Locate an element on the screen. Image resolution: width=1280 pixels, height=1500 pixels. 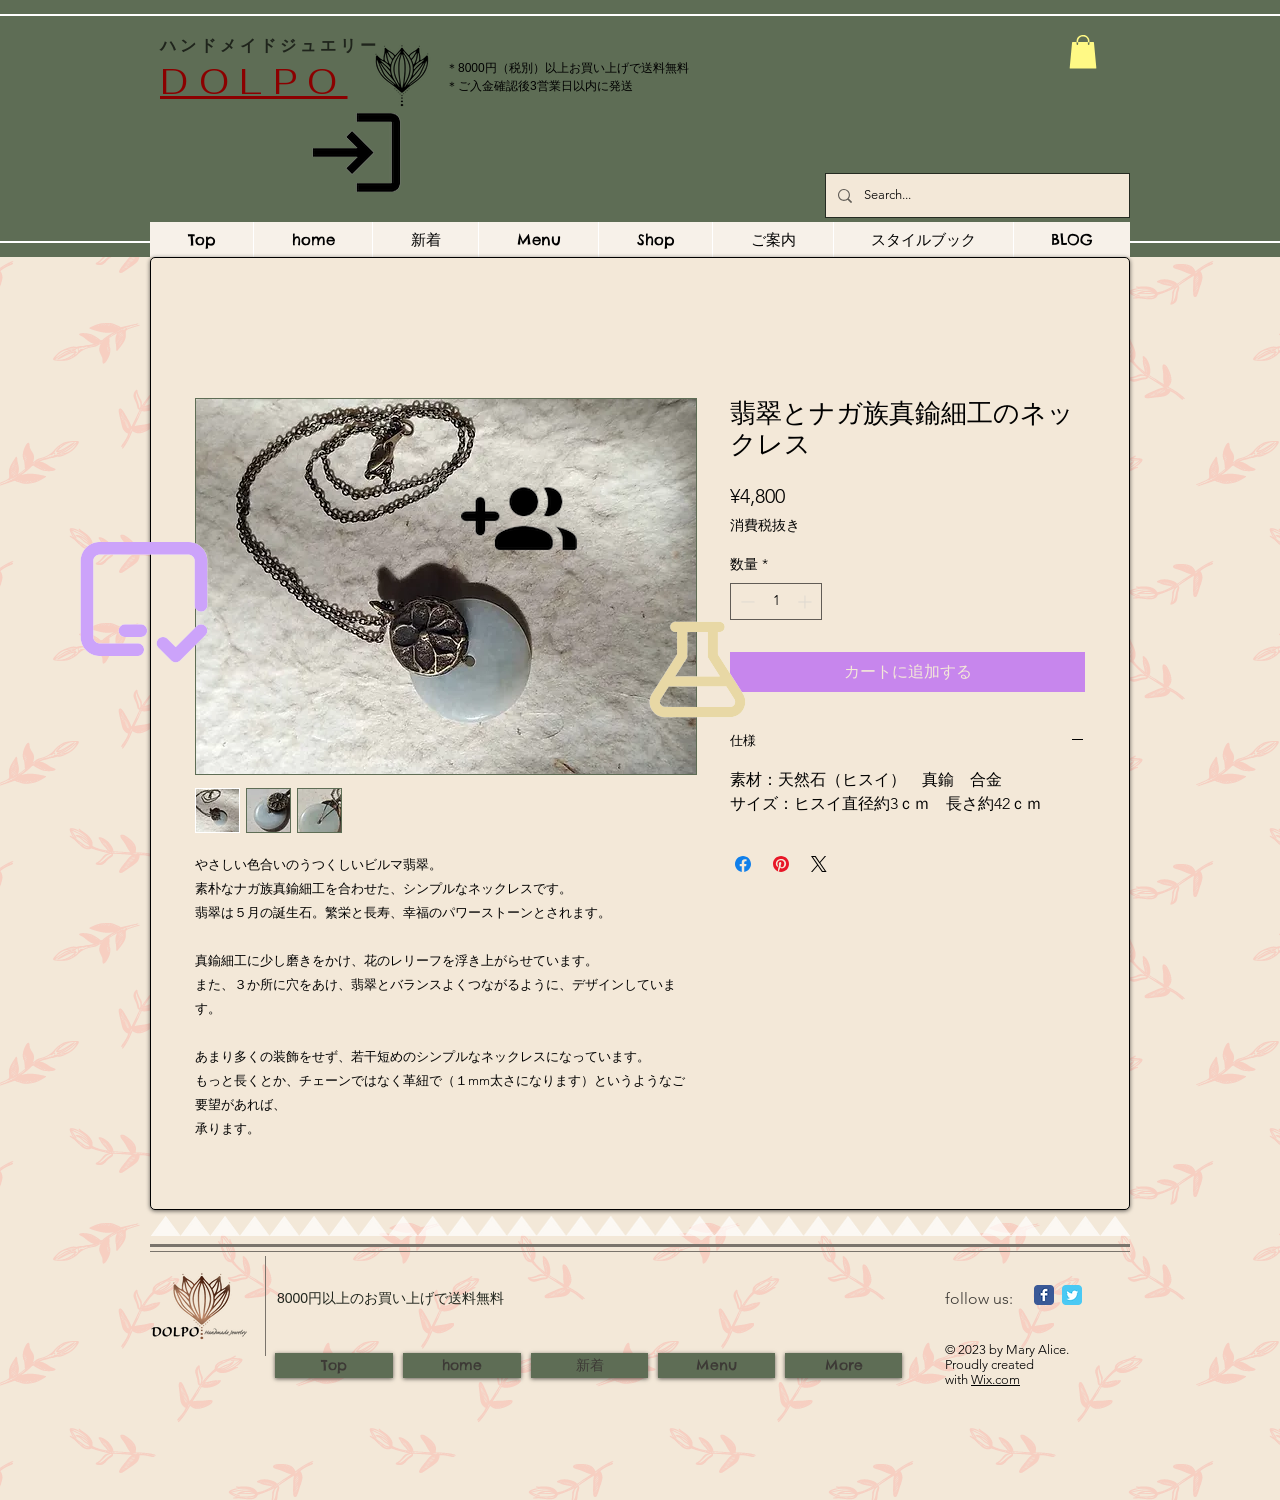
add a new member to the group is located at coordinates (519, 521).